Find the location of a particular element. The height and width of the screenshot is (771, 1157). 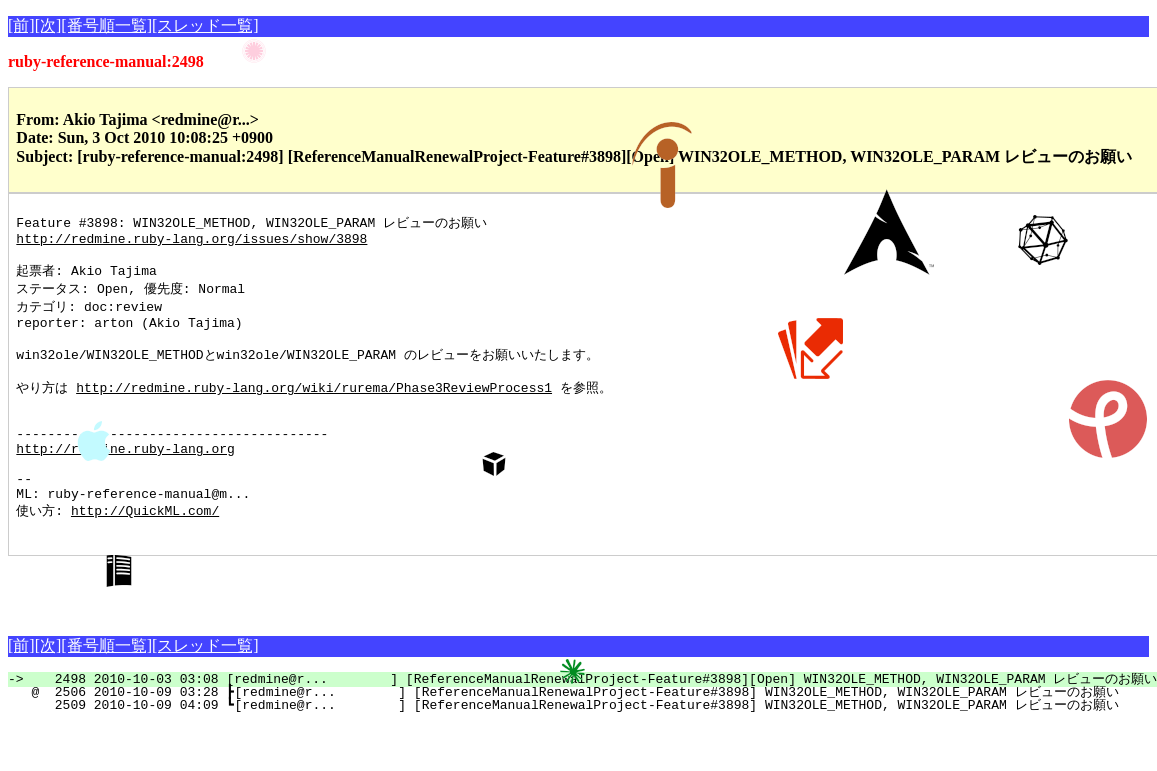

open pixlr photo editing app is located at coordinates (1108, 419).